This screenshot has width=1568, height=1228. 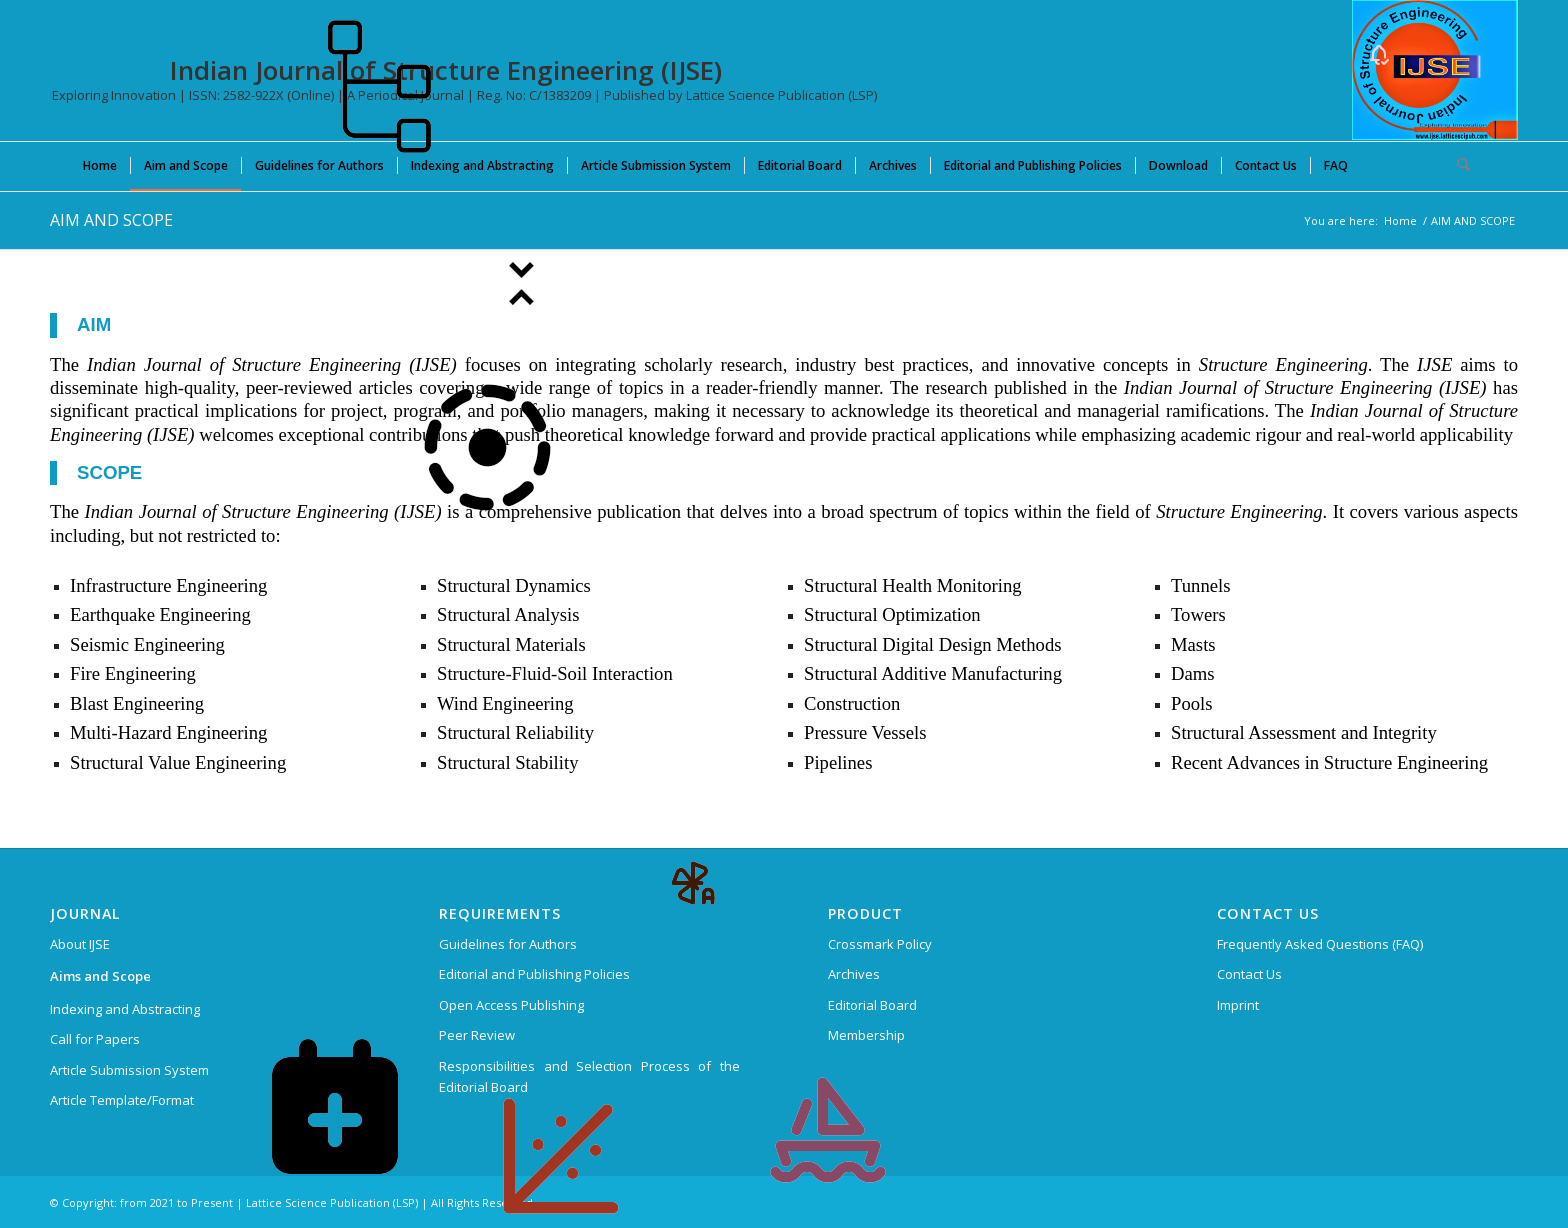 What do you see at coordinates (561, 1156) in the screenshot?
I see `view covariate analysis chart` at bounding box center [561, 1156].